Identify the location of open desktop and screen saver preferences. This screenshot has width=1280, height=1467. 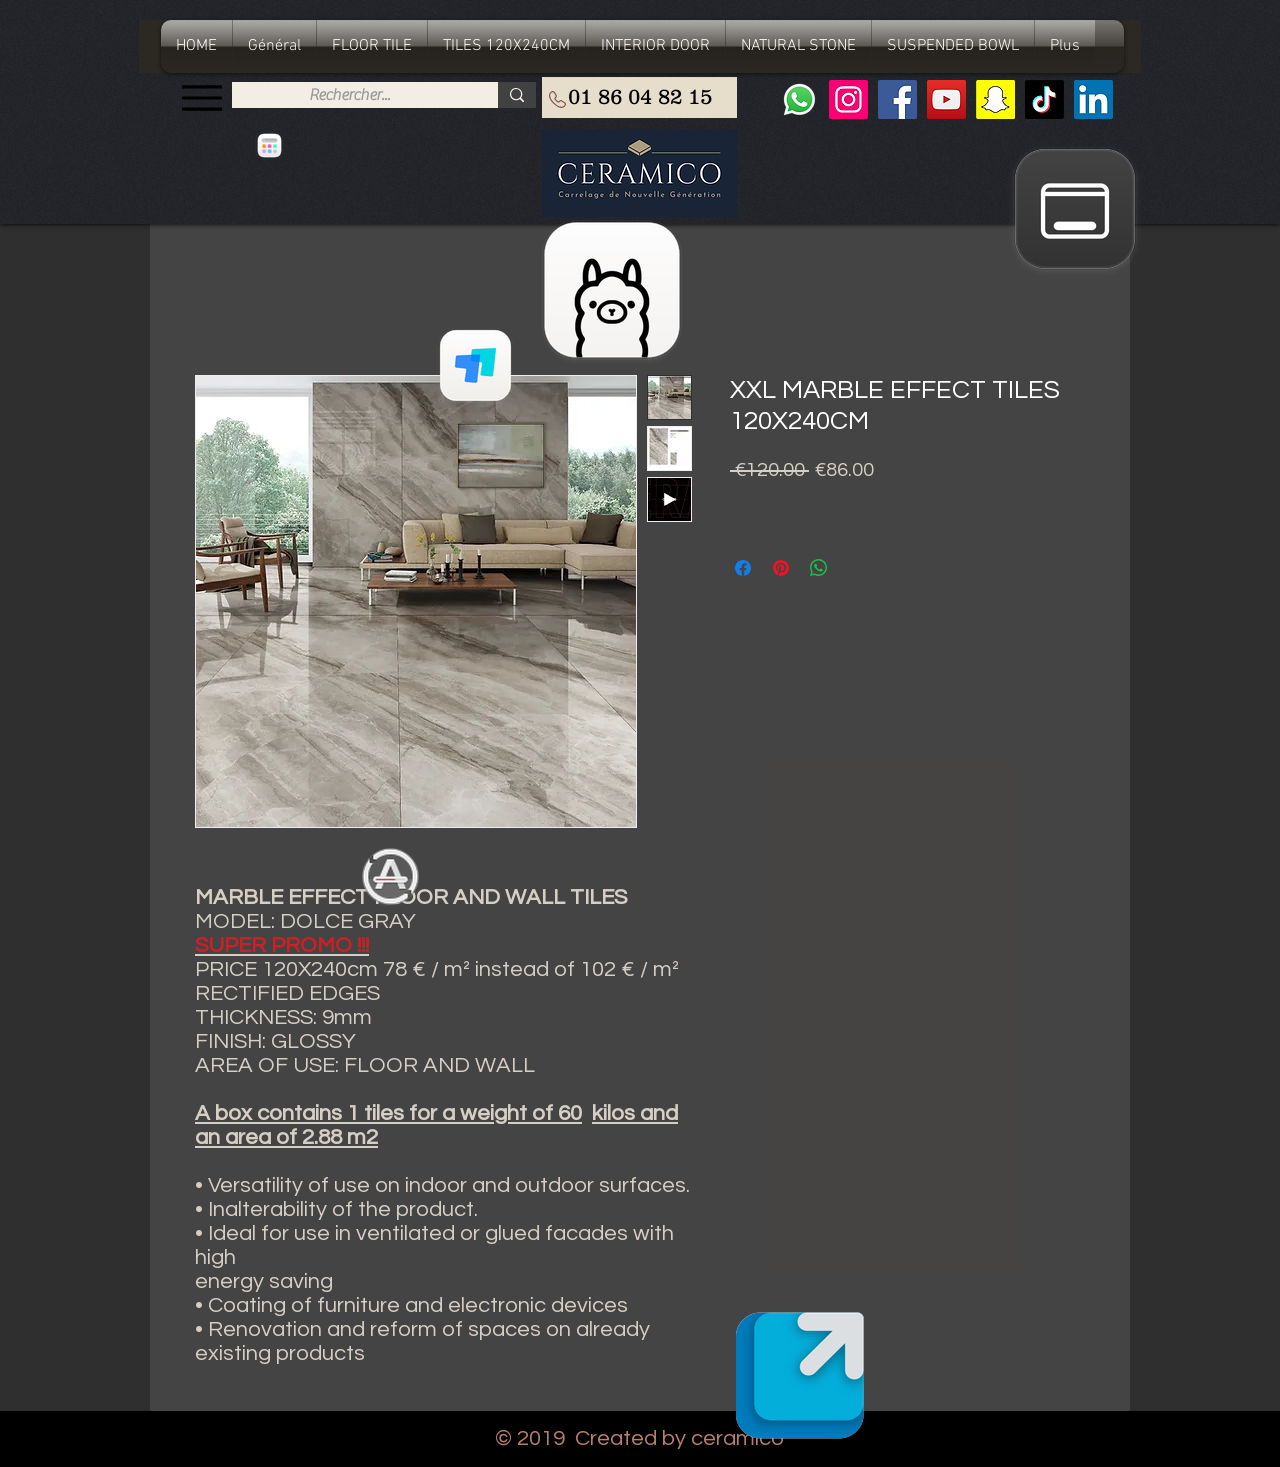
(1075, 211).